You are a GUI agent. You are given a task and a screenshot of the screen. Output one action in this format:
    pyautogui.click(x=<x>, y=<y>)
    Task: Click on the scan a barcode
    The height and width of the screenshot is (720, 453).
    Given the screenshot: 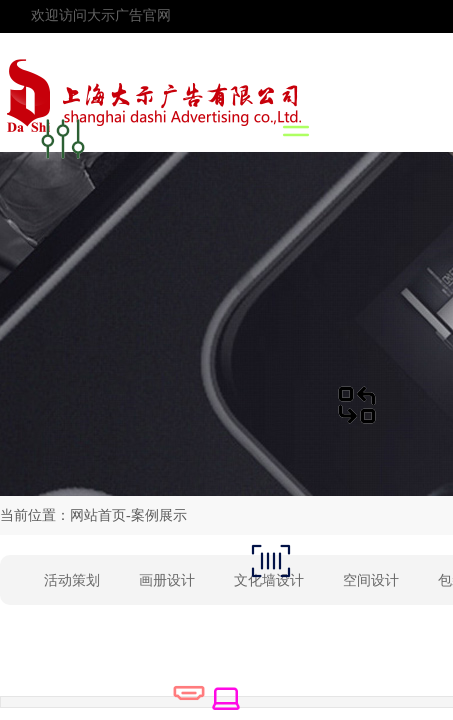 What is the action you would take?
    pyautogui.click(x=271, y=561)
    